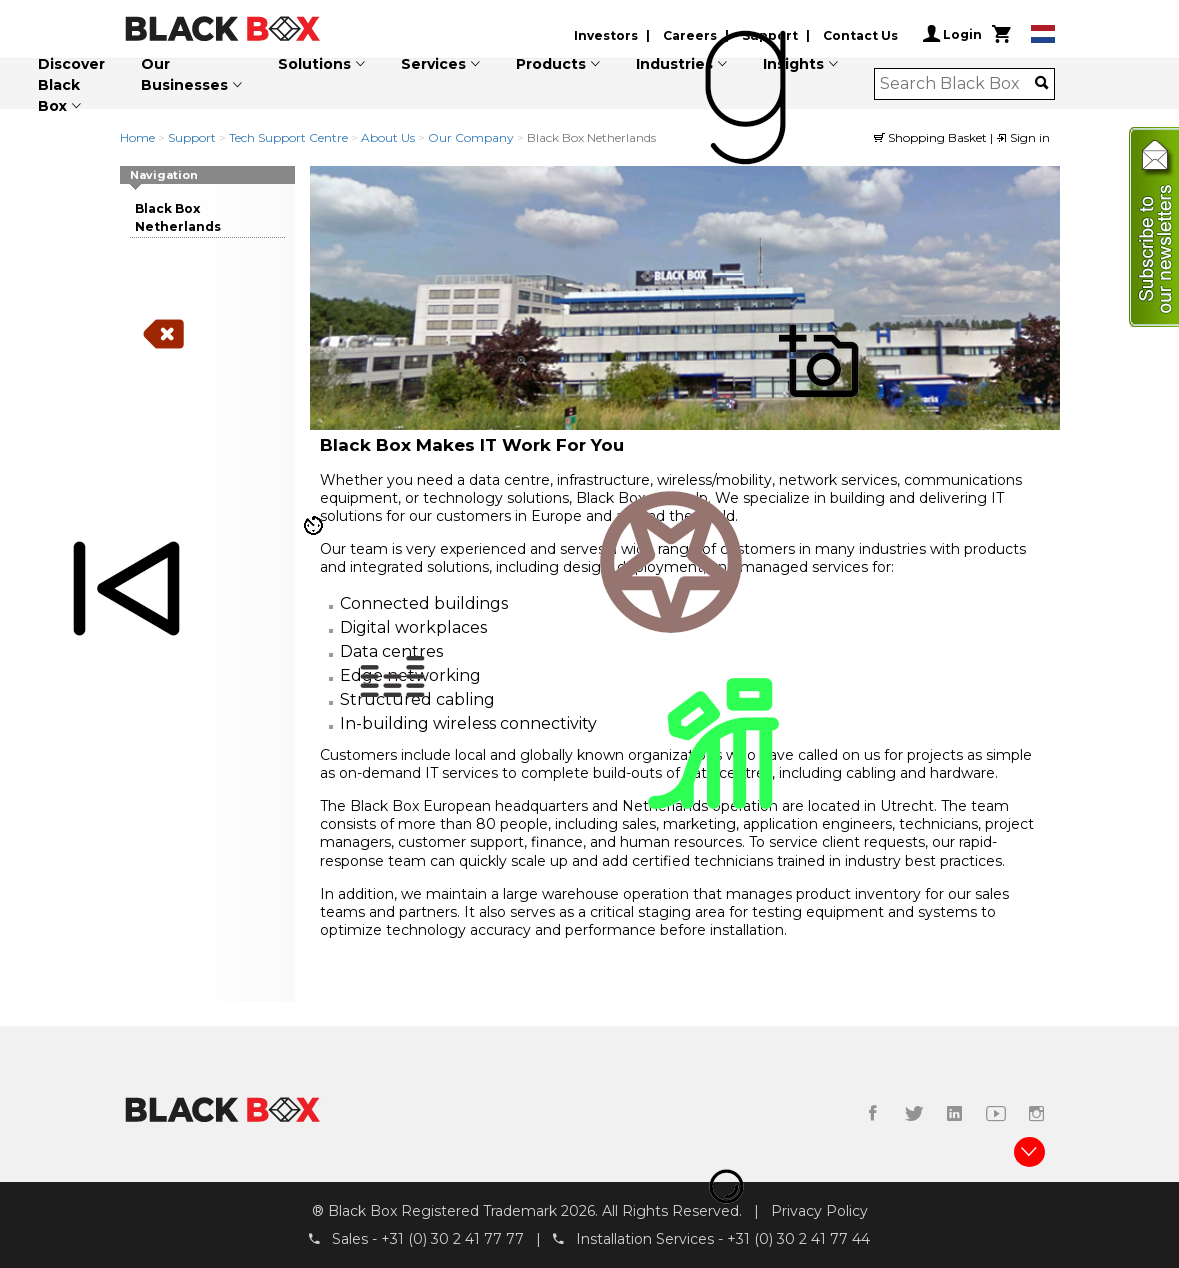 This screenshot has width=1179, height=1268. What do you see at coordinates (726, 1186) in the screenshot?
I see `apply inner shadow effect to bottom-right corner` at bounding box center [726, 1186].